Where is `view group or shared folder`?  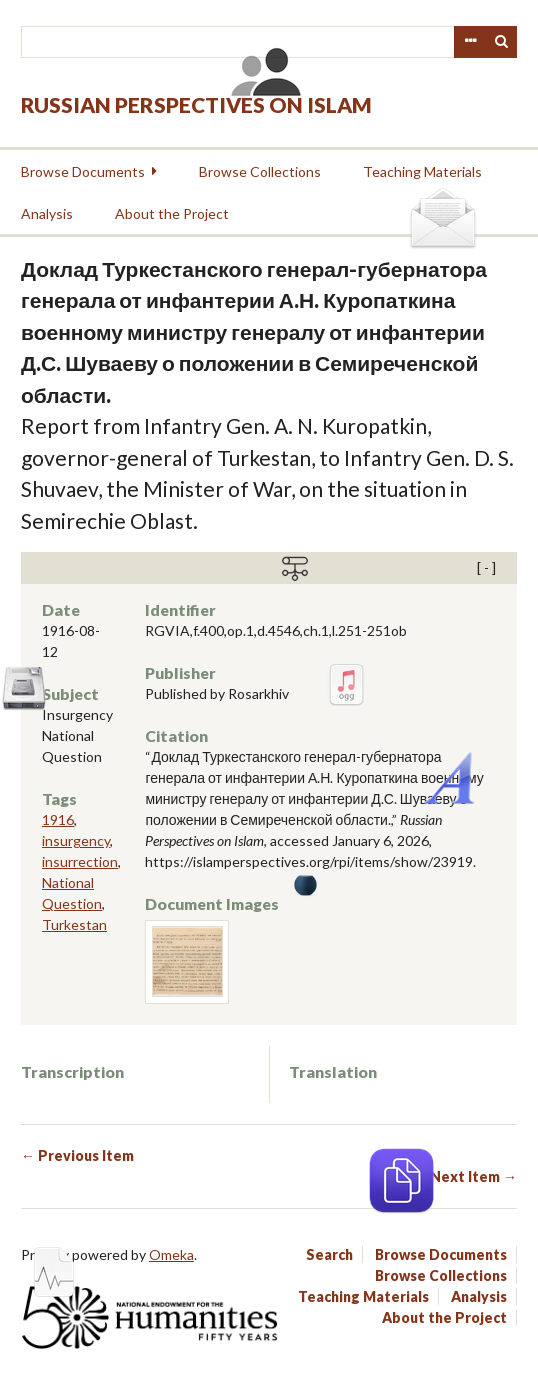 view group or shared folder is located at coordinates (266, 65).